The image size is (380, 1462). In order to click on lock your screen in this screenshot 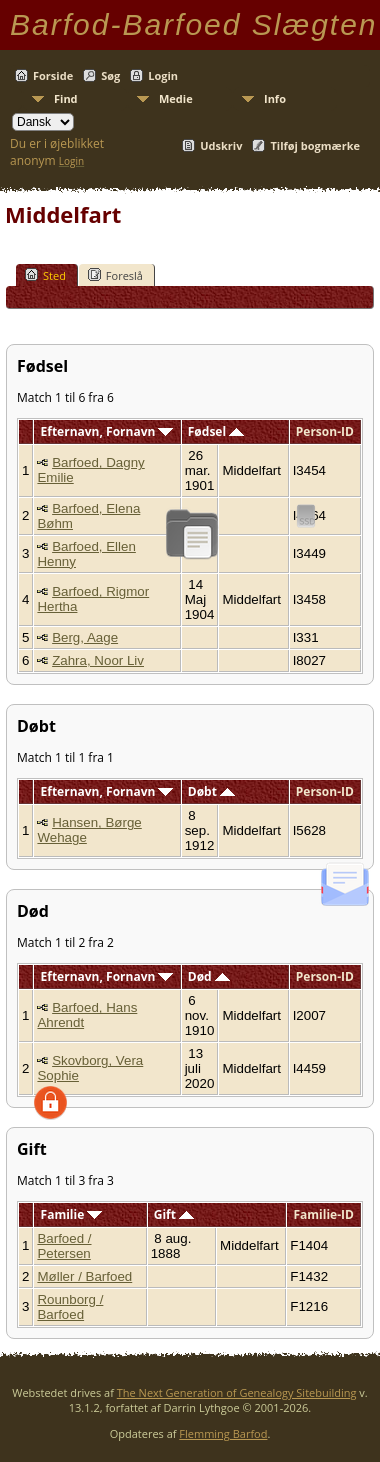, I will do `click(50, 1102)`.